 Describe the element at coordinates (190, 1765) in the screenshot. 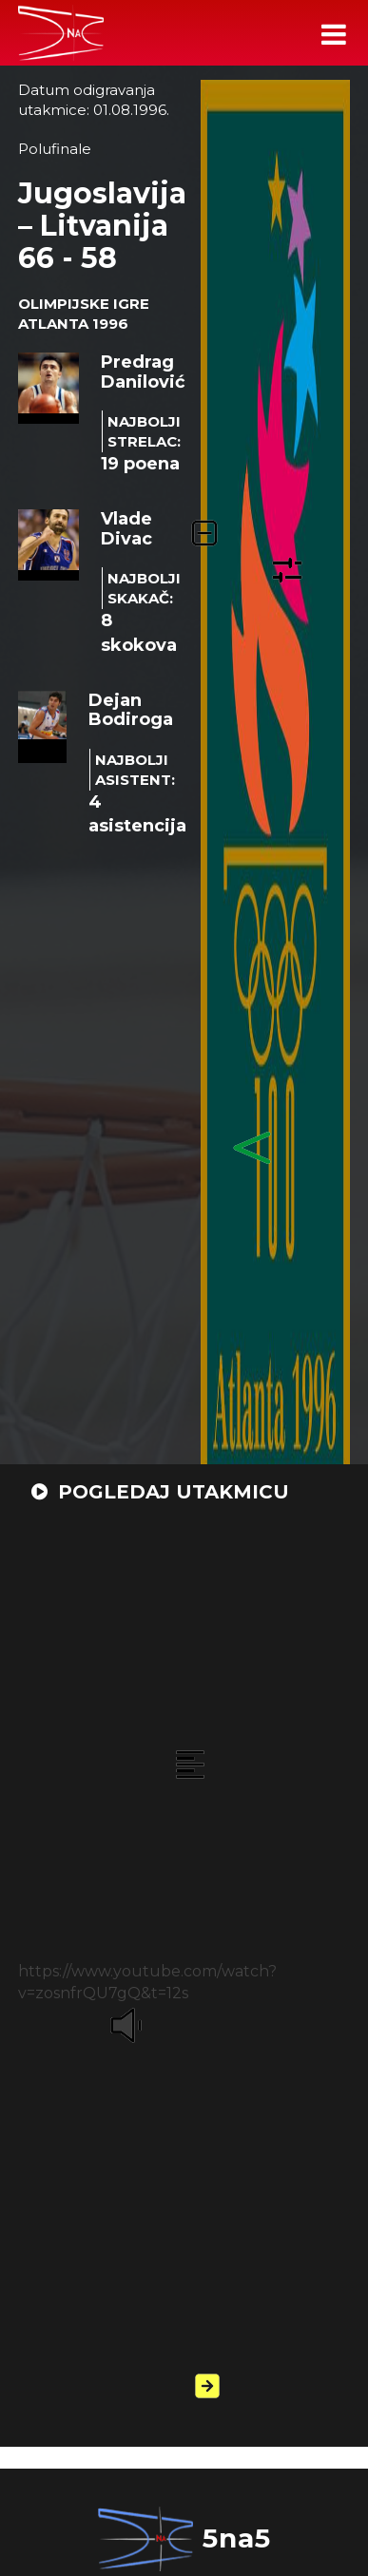

I see `align text to the left margin` at that location.